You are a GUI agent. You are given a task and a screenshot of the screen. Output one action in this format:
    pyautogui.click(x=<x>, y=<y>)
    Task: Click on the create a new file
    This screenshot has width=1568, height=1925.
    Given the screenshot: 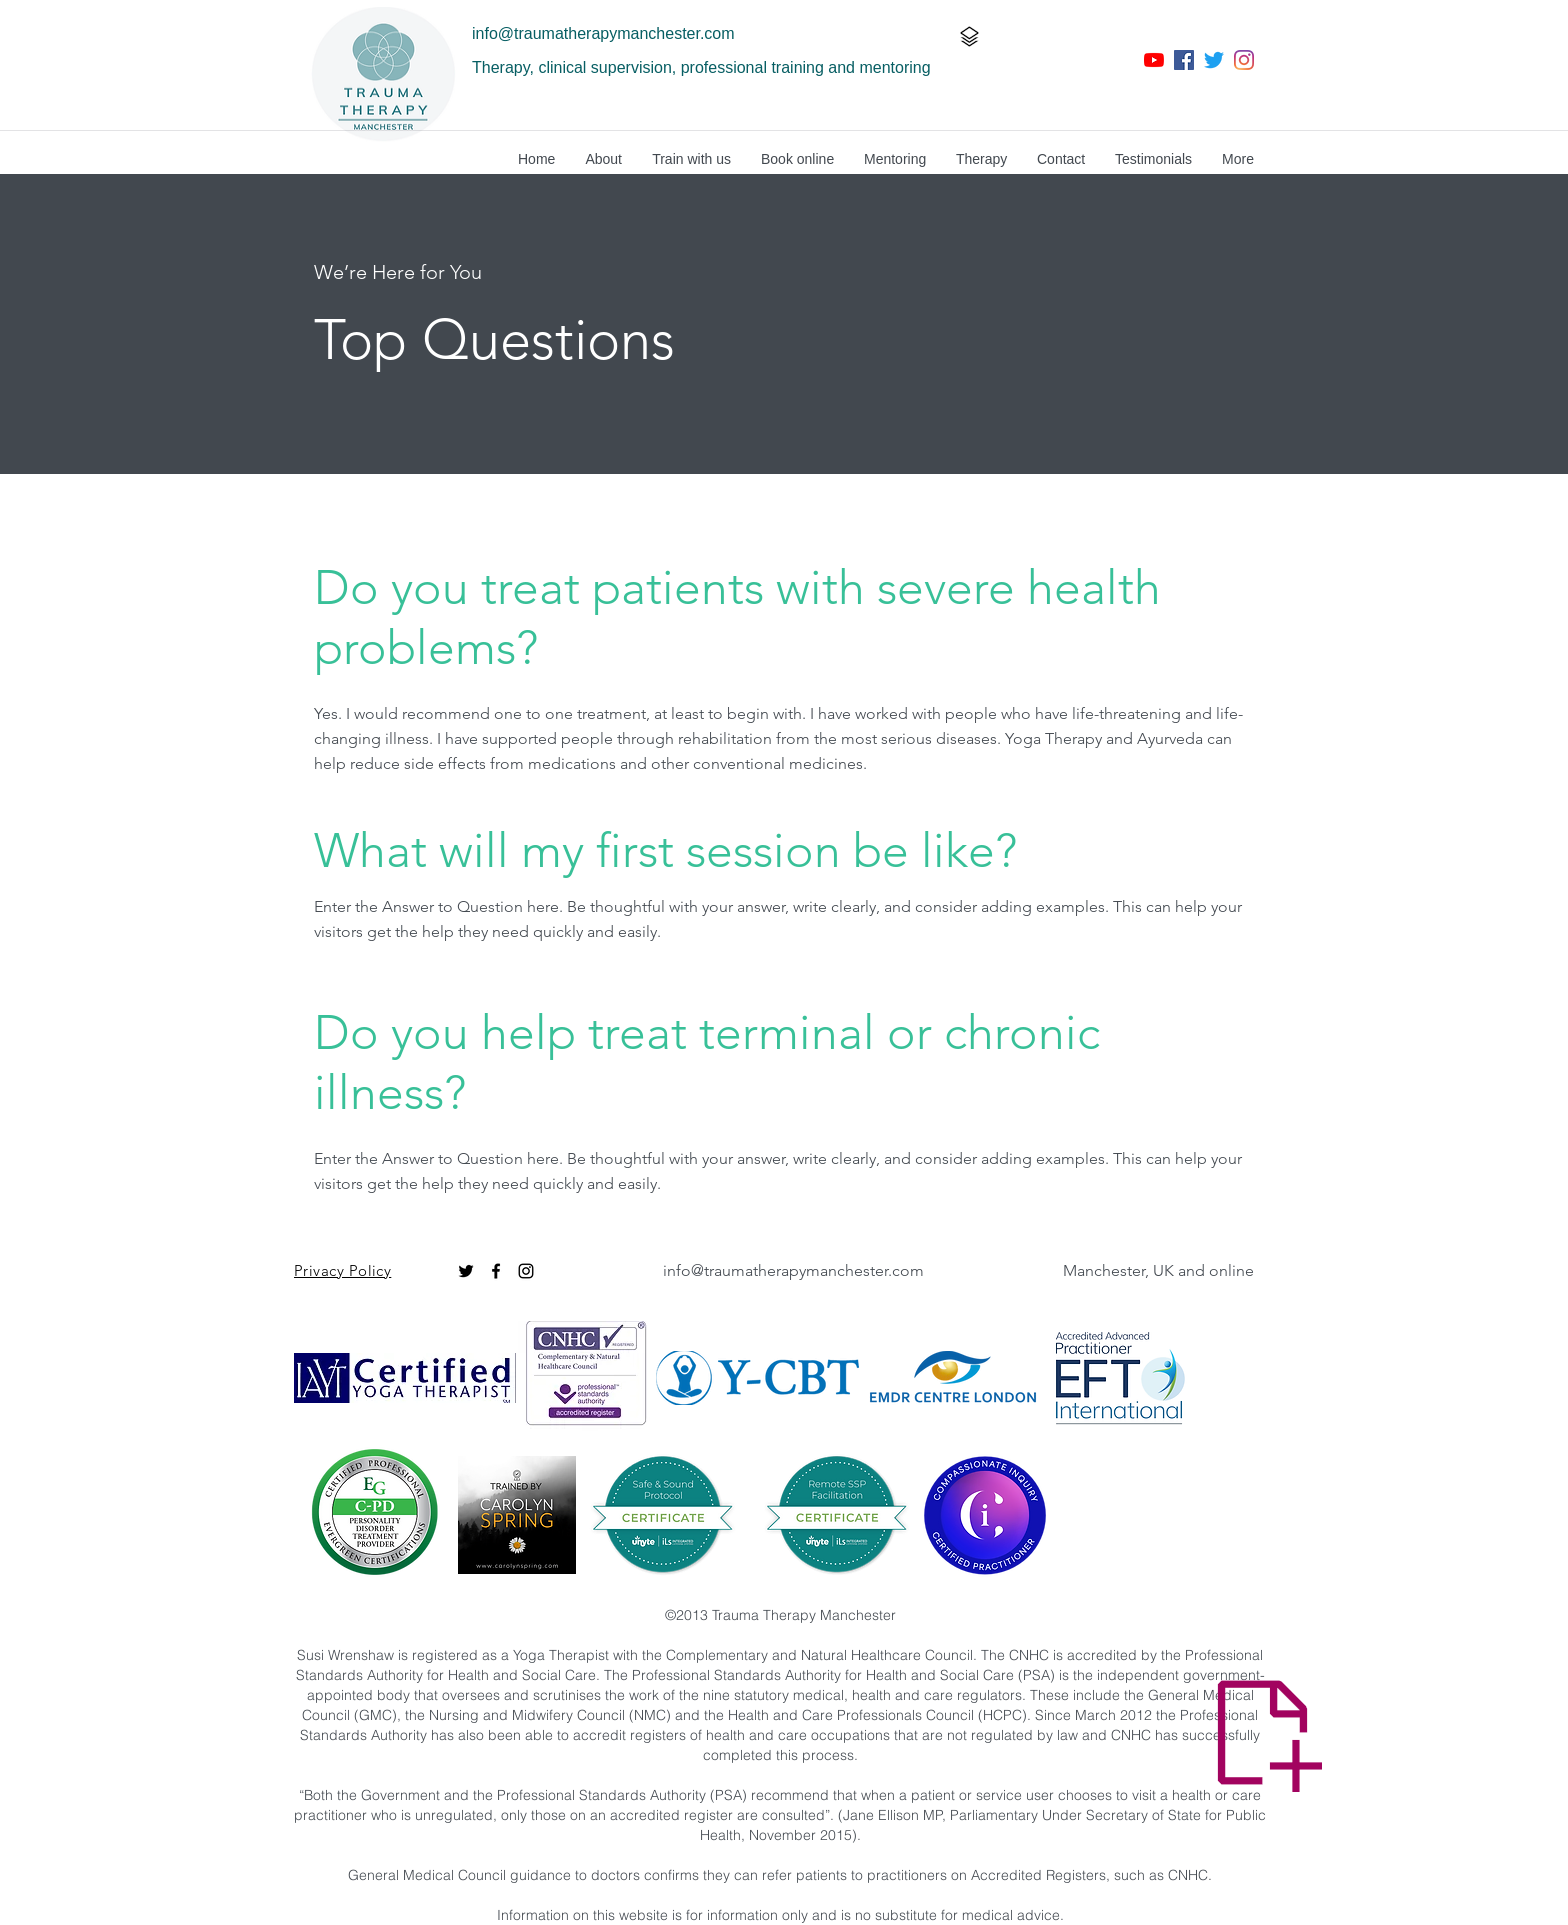 What is the action you would take?
    pyautogui.click(x=1262, y=1732)
    